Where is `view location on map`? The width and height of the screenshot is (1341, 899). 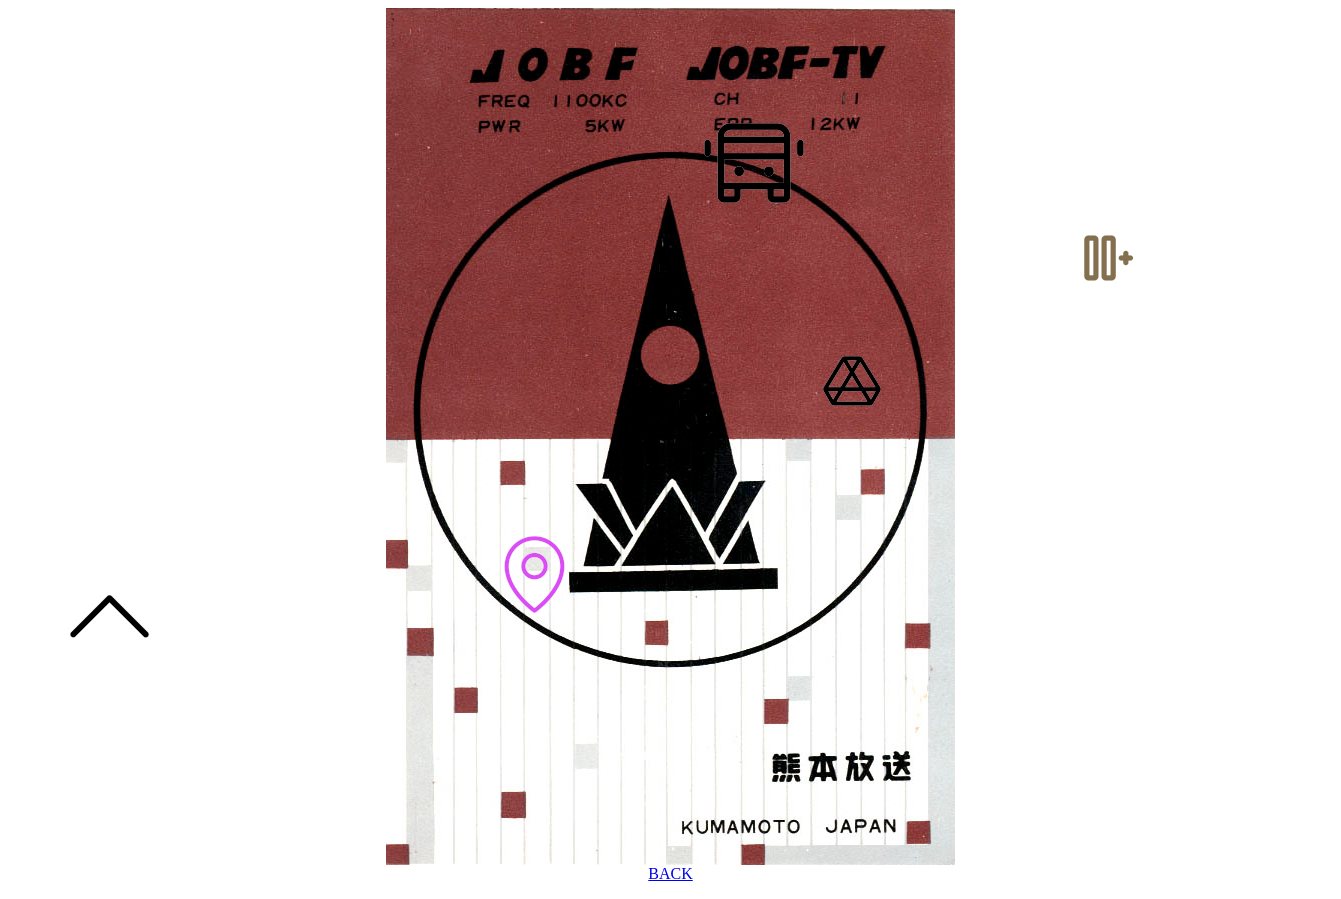
view location on map is located at coordinates (534, 574).